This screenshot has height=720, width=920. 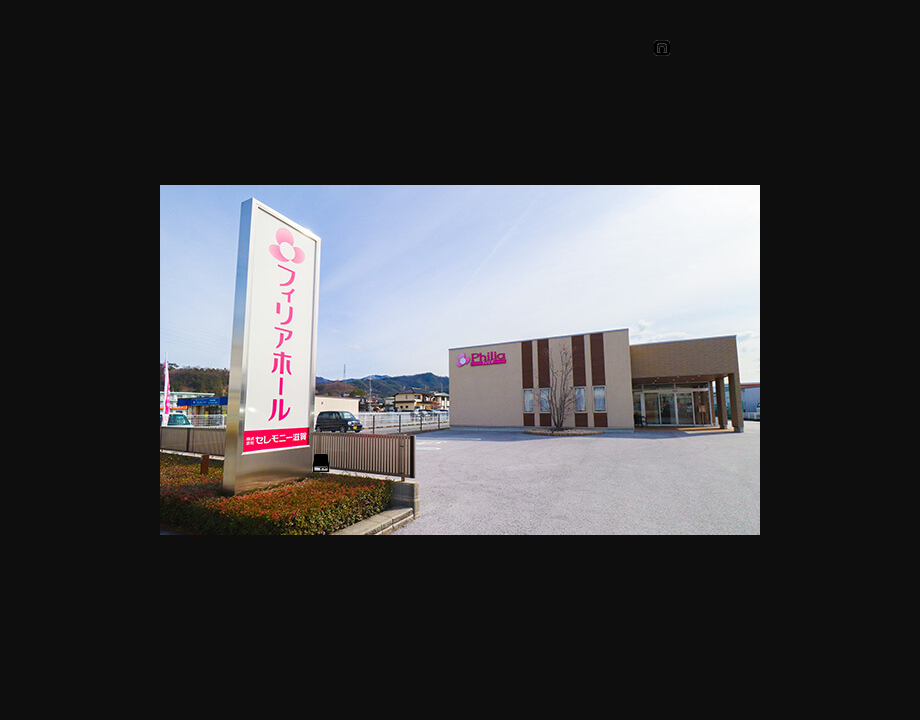 I want to click on access external storage or hard drive, so click(x=321, y=463).